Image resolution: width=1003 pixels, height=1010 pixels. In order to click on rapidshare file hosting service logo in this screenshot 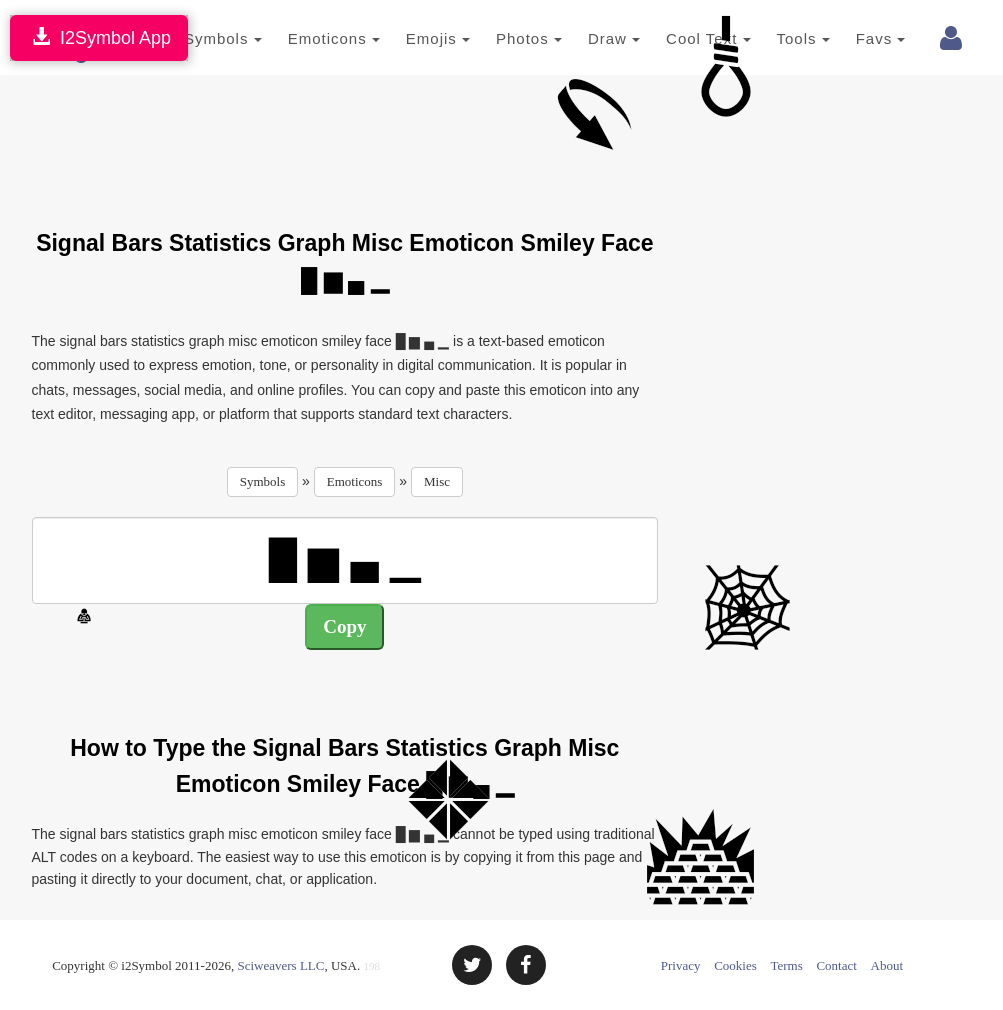, I will do `click(594, 115)`.